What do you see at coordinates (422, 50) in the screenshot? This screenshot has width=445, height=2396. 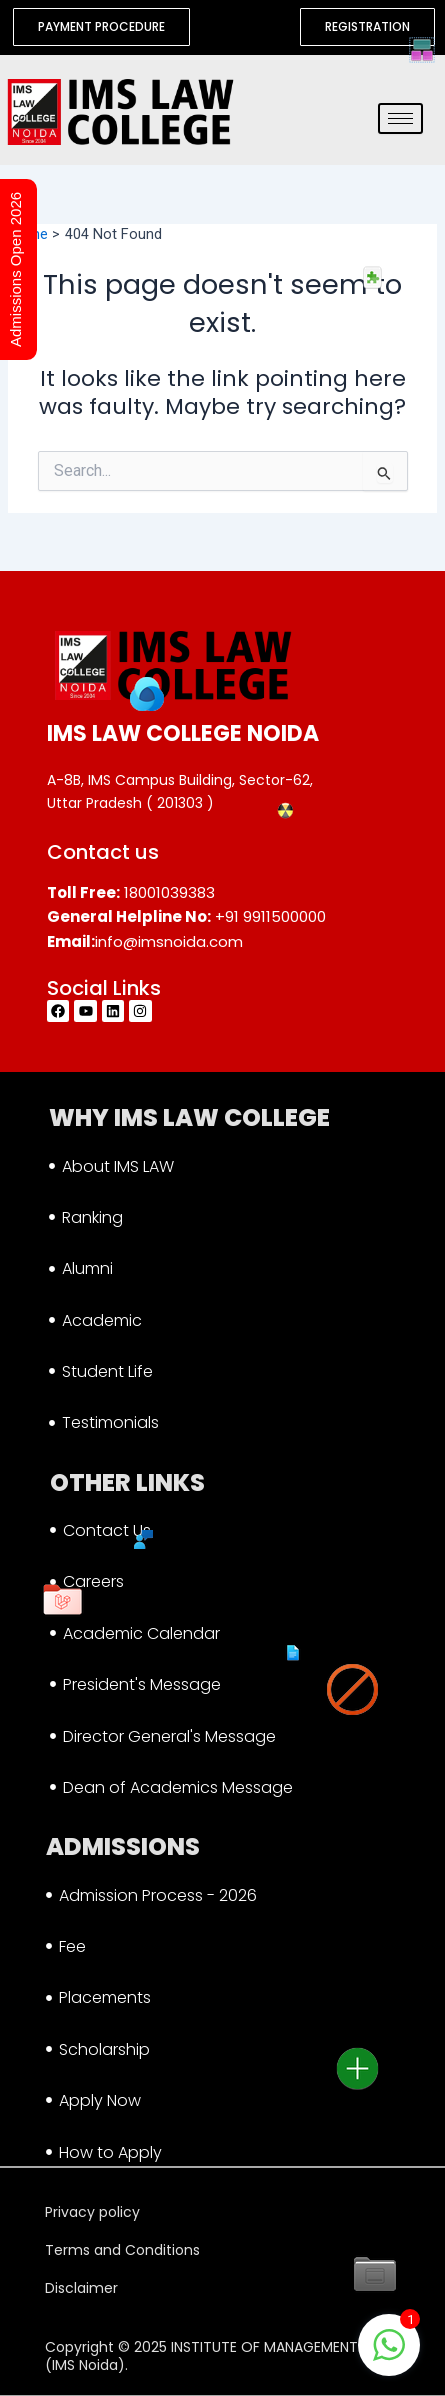 I see `select all items in the current view` at bounding box center [422, 50].